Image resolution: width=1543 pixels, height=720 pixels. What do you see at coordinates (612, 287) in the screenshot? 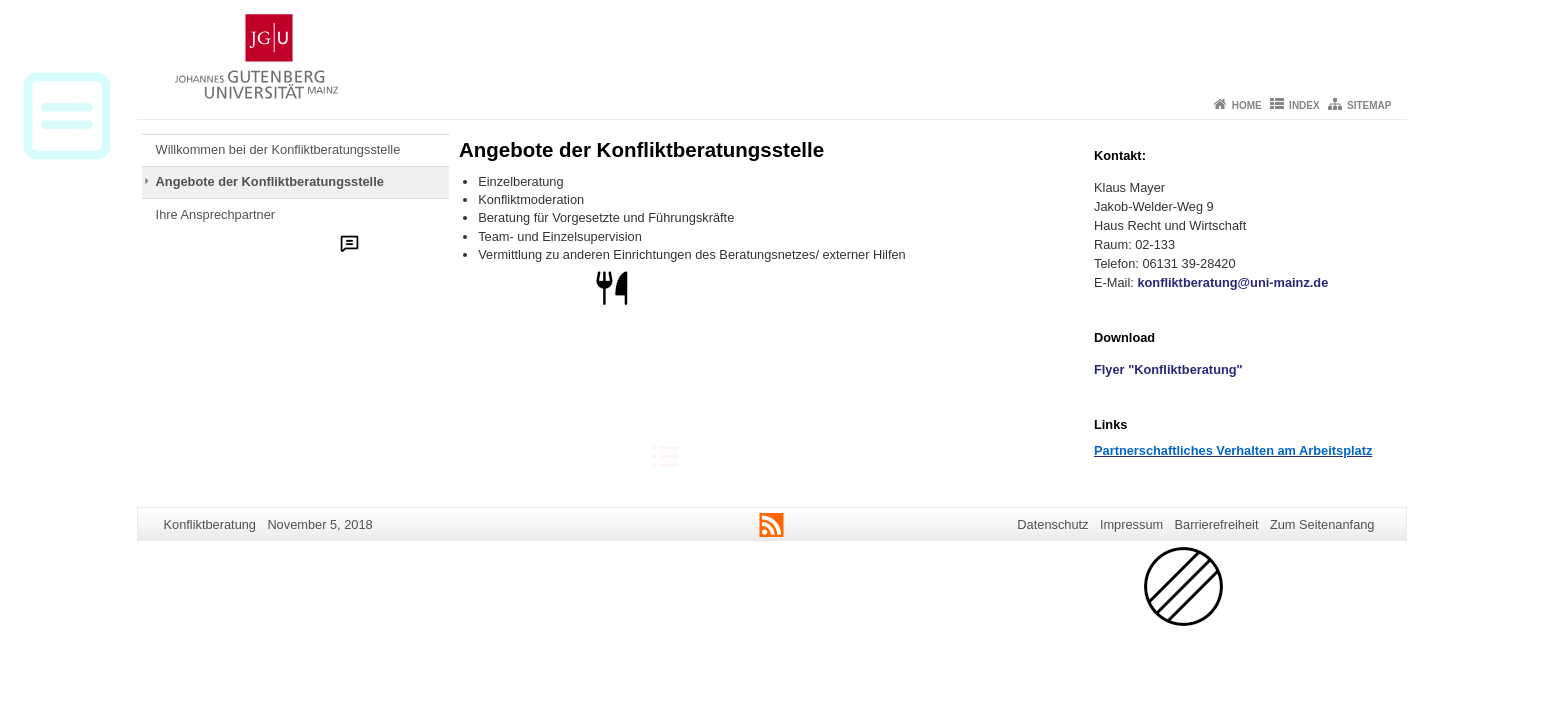
I see `access food and dining options` at bounding box center [612, 287].